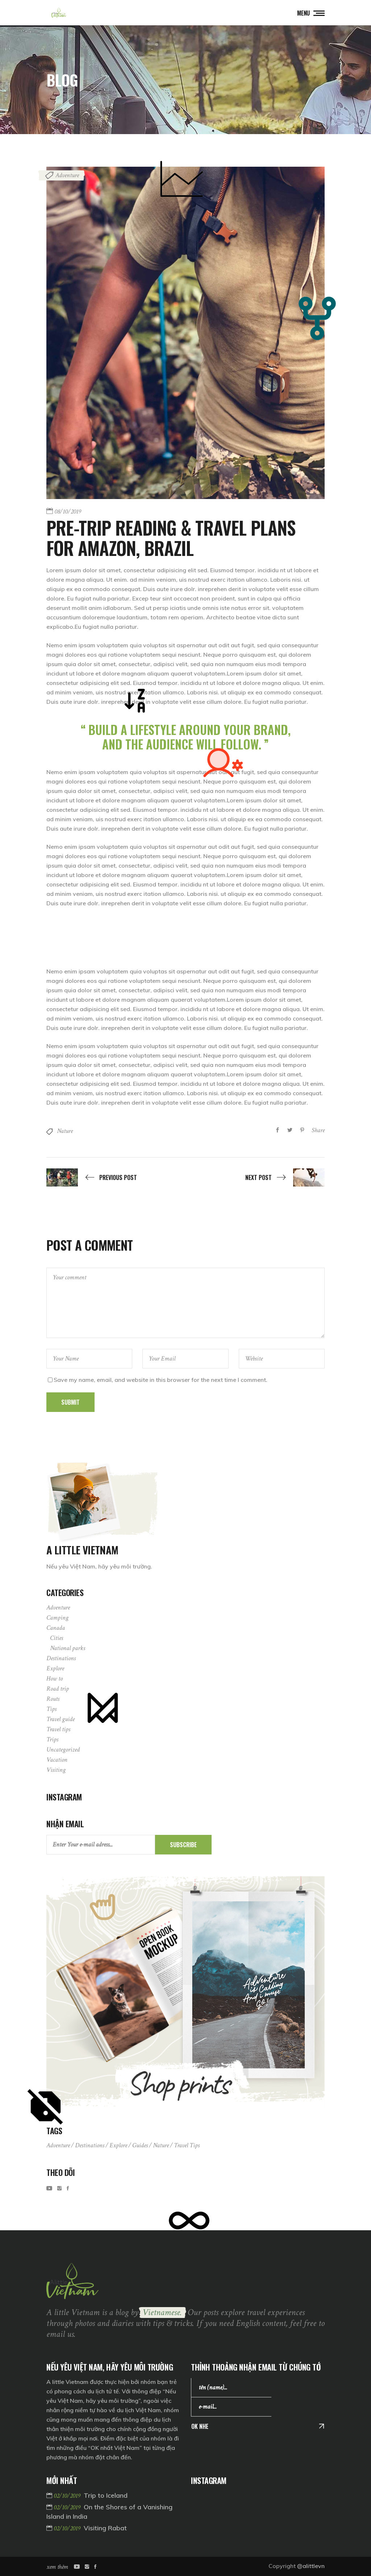  Describe the element at coordinates (222, 764) in the screenshot. I see `access user settings or preferences` at that location.